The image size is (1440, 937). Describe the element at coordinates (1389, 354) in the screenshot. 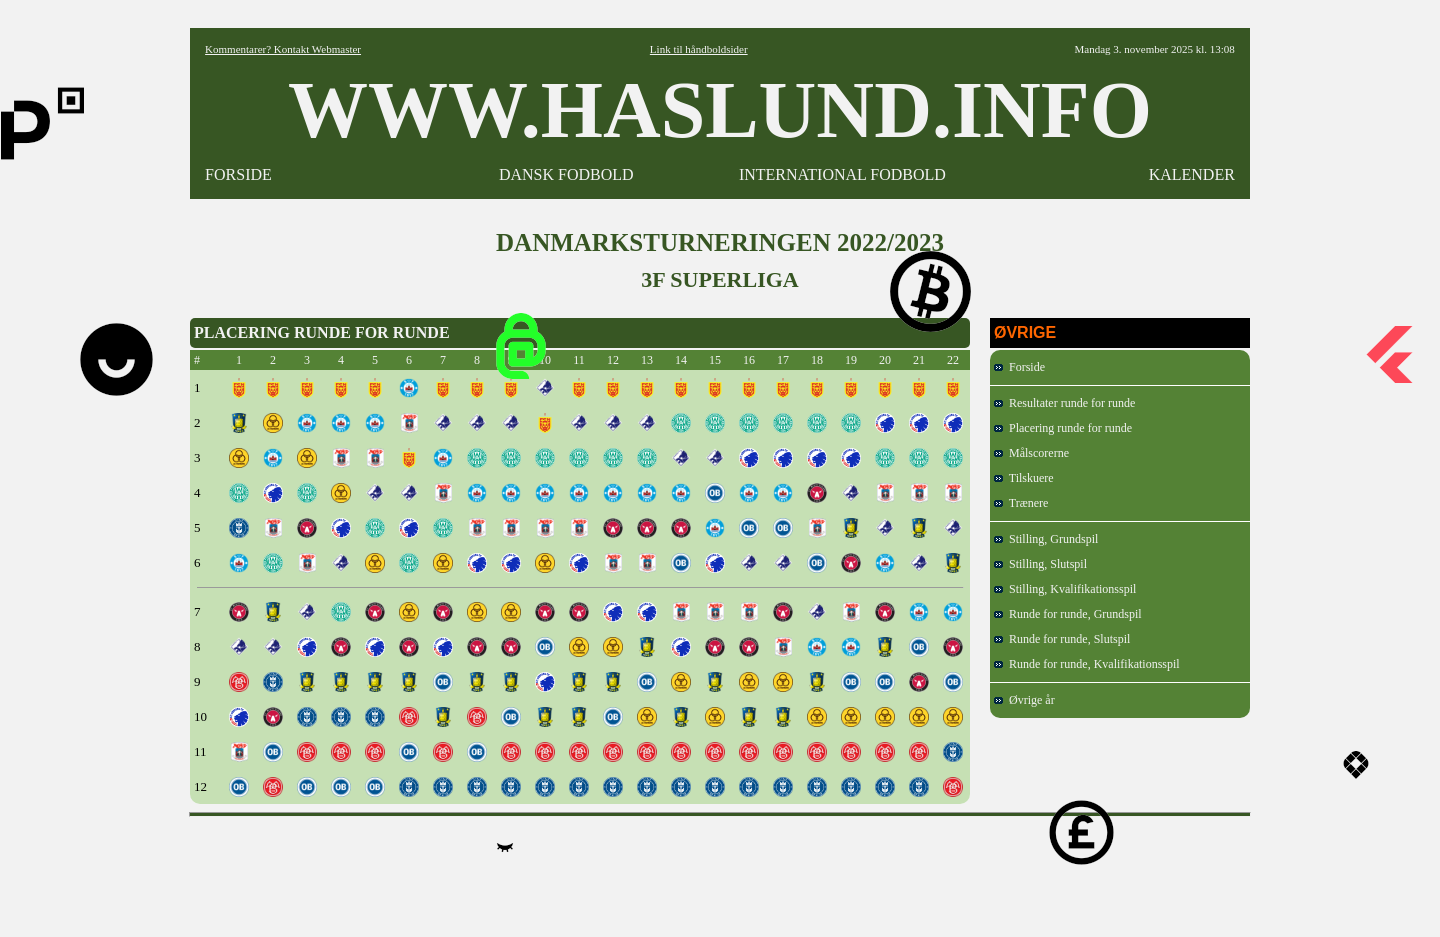

I see `flutter framework logo` at that location.